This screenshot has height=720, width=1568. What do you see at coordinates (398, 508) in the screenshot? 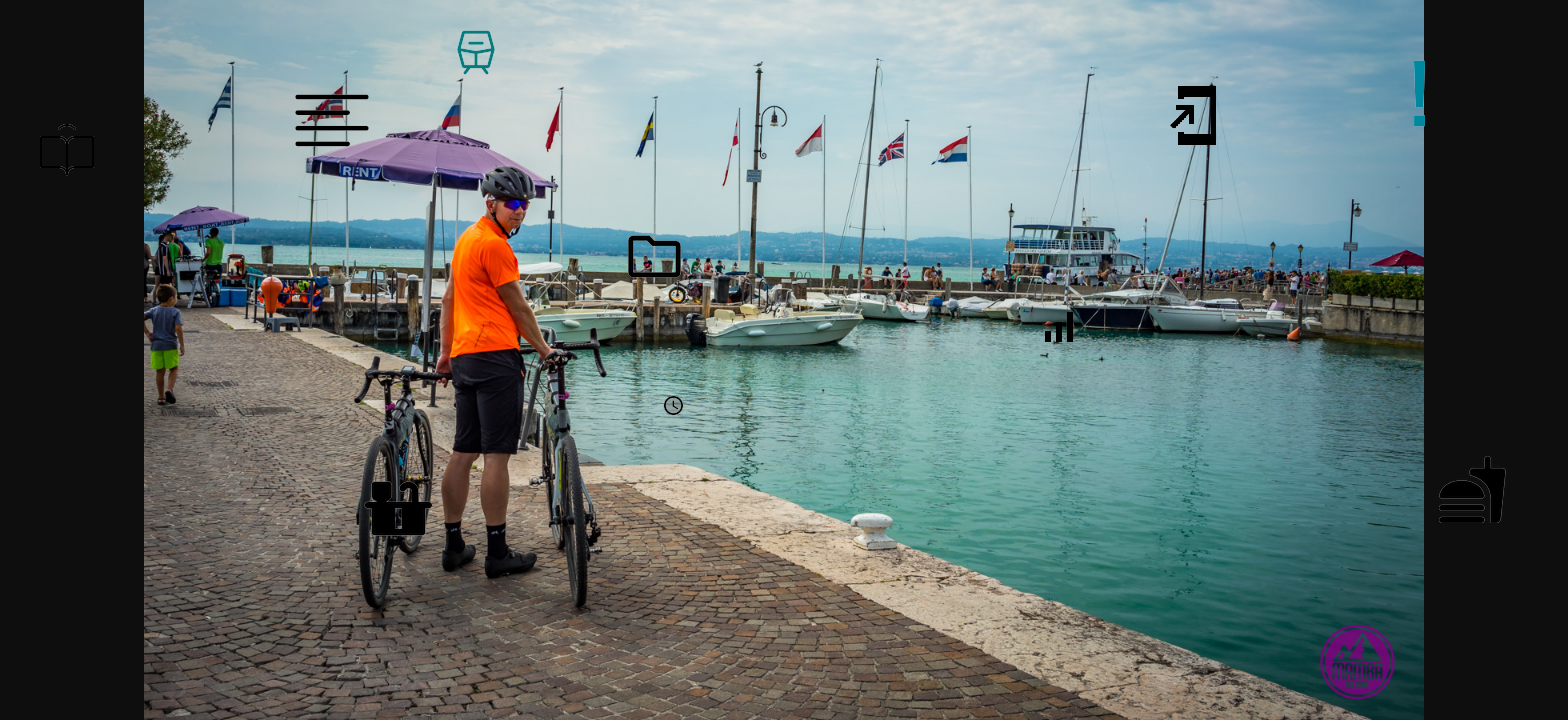
I see `browse kitchen countertop options` at bounding box center [398, 508].